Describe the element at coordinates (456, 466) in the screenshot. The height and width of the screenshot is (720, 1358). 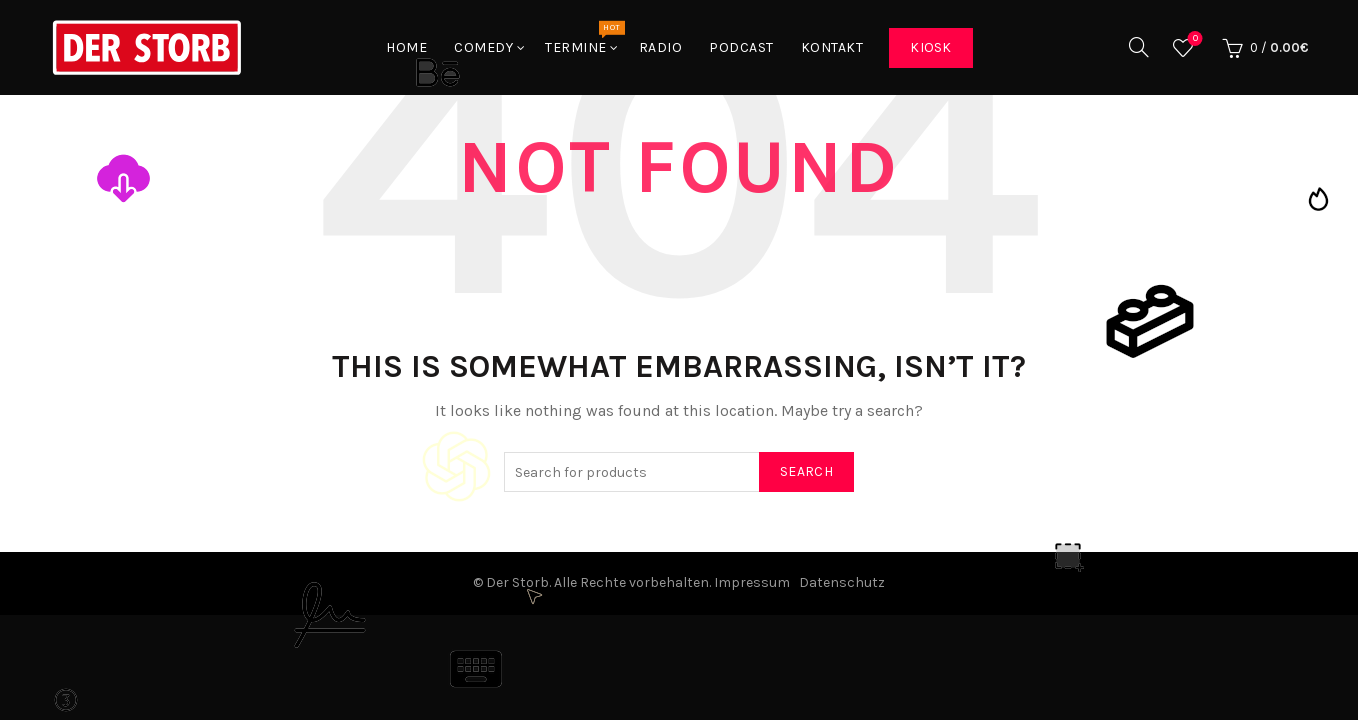
I see `access OpenAI services or ChatGPT` at that location.